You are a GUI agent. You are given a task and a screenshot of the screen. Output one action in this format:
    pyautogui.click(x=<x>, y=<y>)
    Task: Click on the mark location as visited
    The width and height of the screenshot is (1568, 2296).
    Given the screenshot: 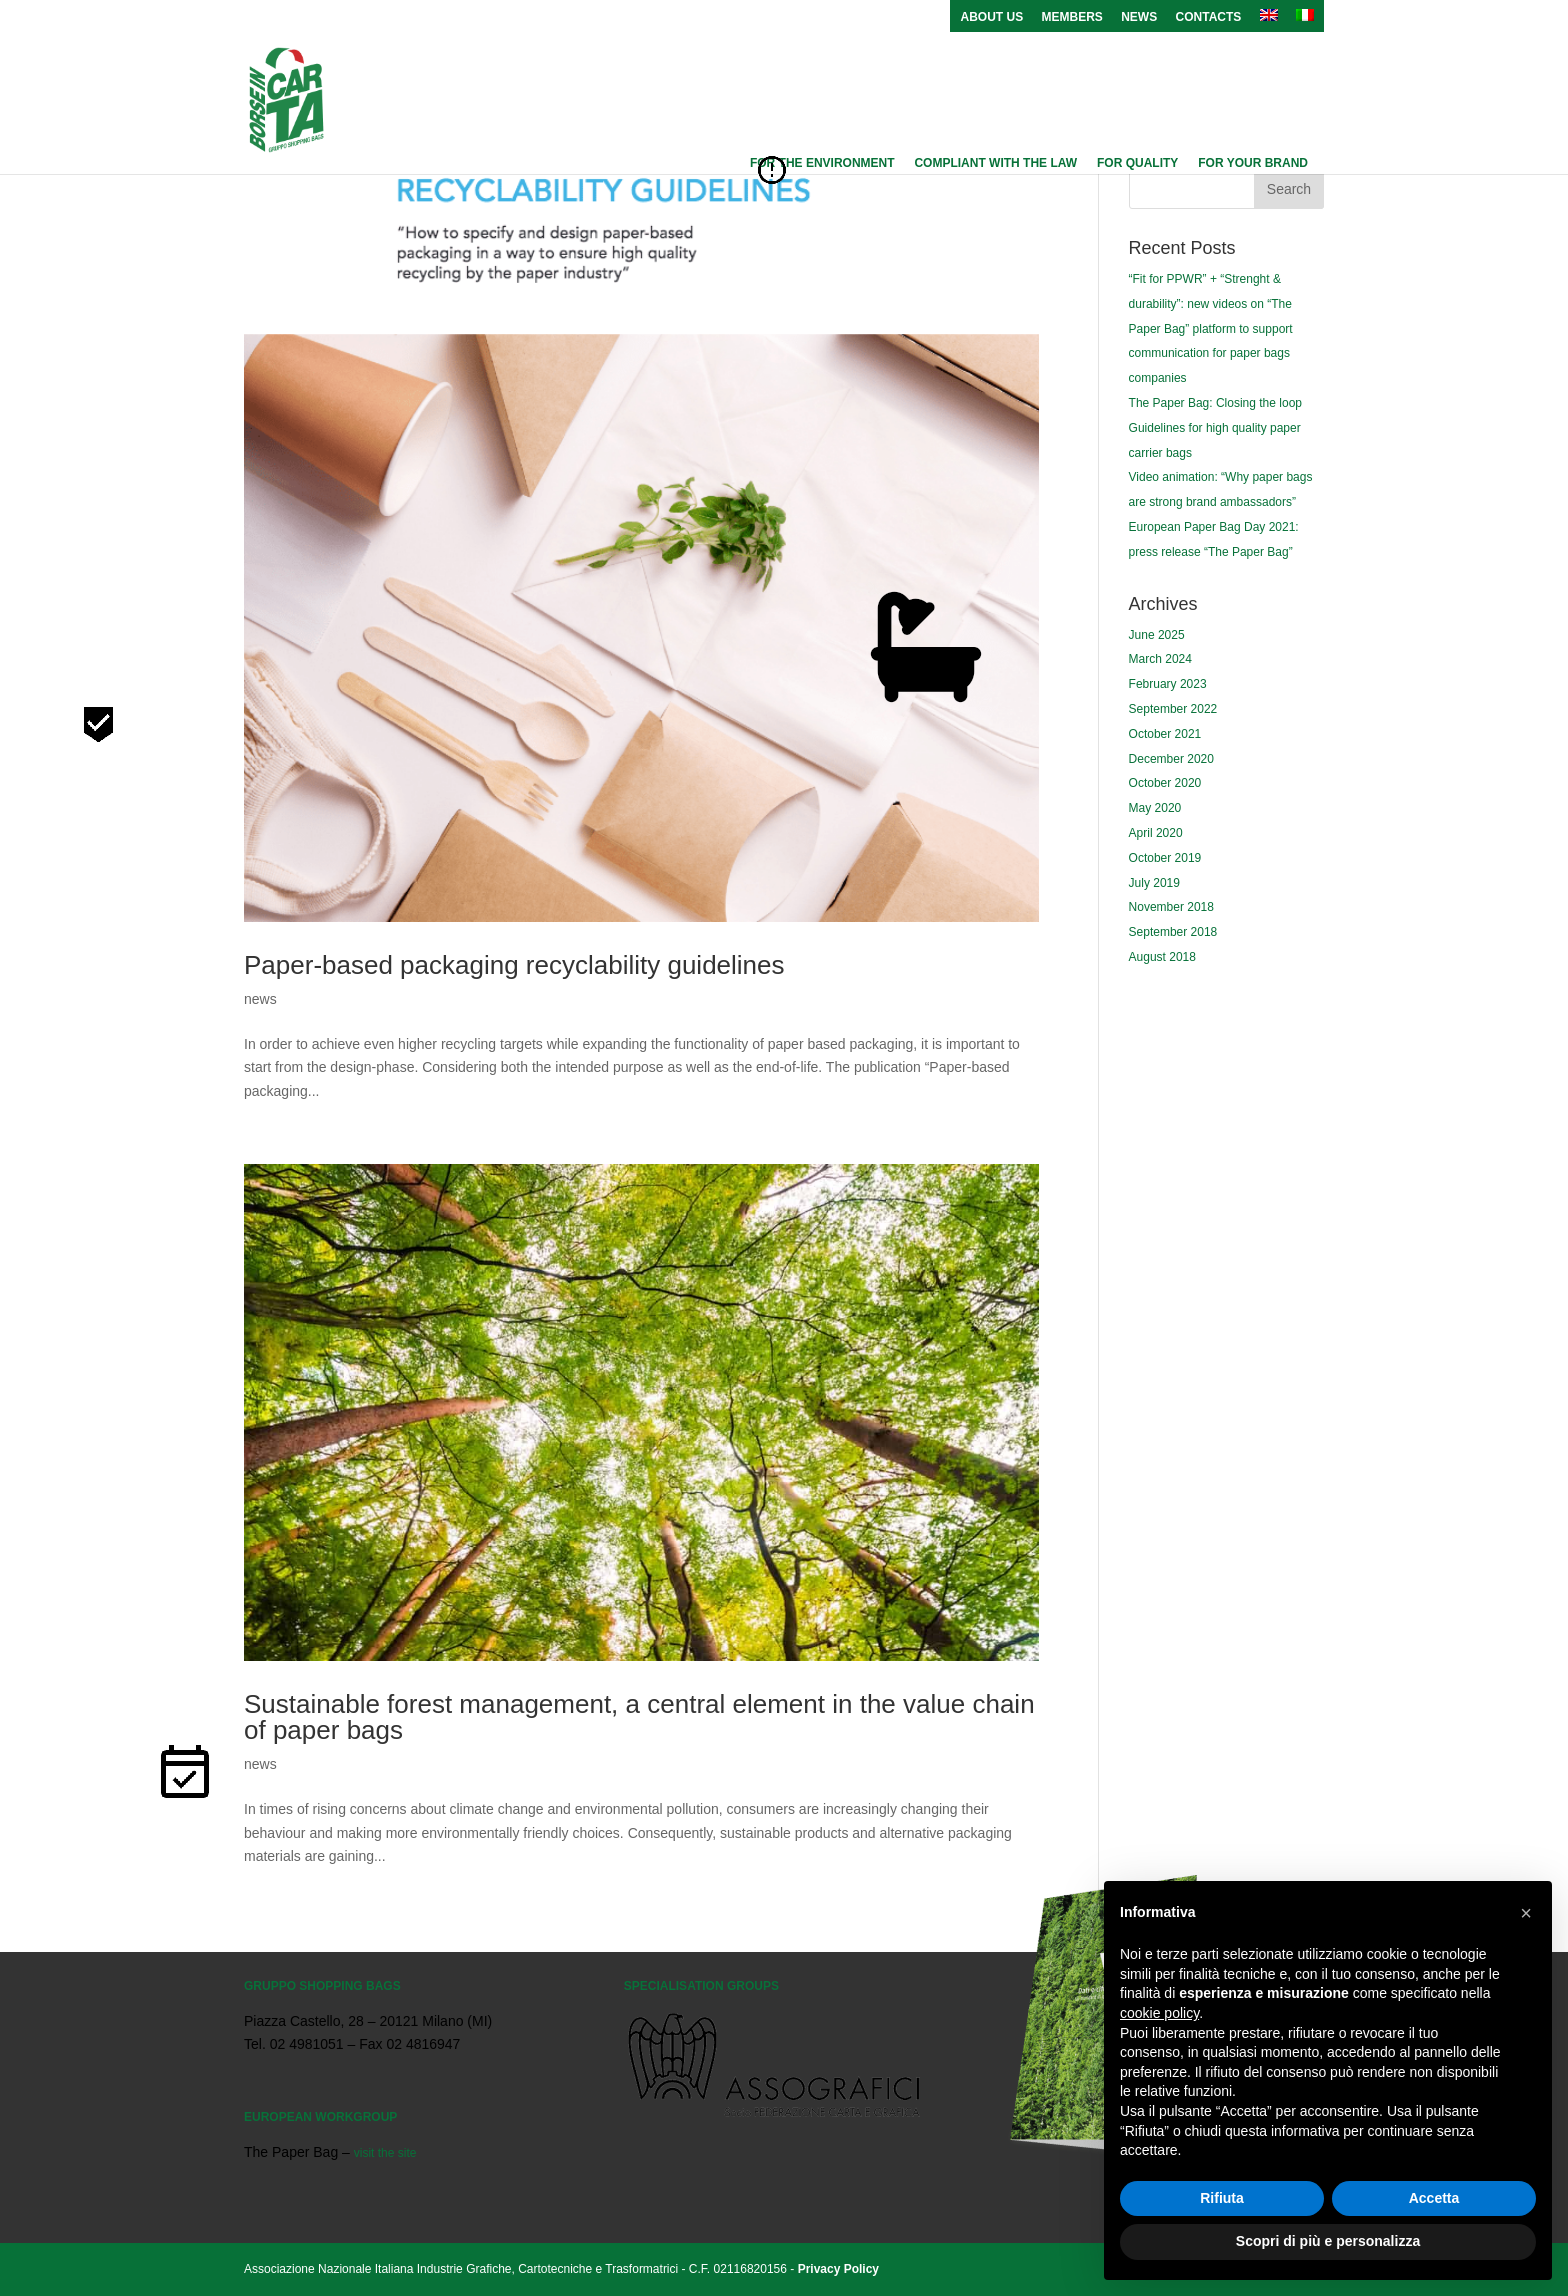 What is the action you would take?
    pyautogui.click(x=98, y=724)
    